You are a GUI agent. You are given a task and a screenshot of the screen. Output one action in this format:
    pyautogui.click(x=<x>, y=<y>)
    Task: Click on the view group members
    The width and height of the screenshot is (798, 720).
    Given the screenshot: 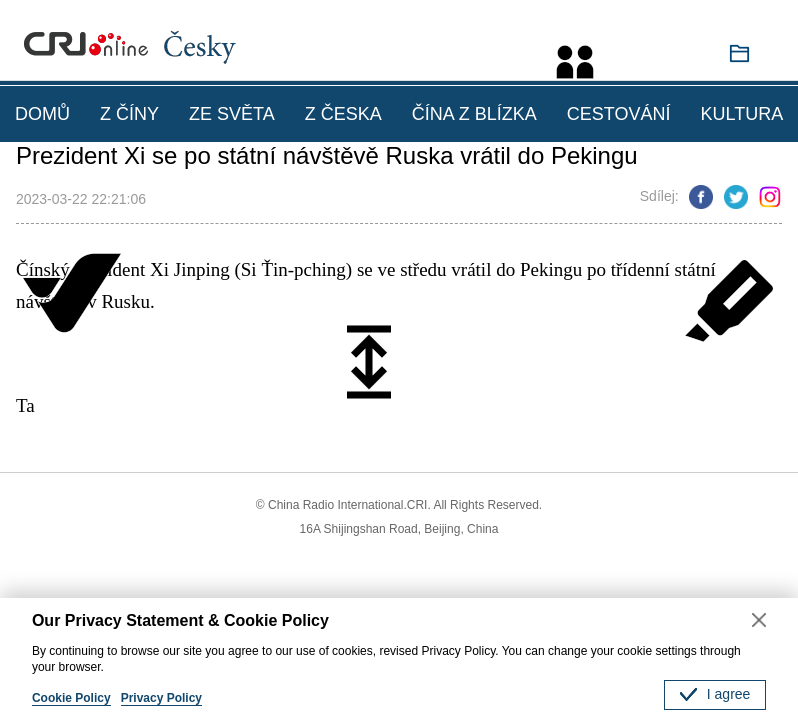 What is the action you would take?
    pyautogui.click(x=575, y=62)
    